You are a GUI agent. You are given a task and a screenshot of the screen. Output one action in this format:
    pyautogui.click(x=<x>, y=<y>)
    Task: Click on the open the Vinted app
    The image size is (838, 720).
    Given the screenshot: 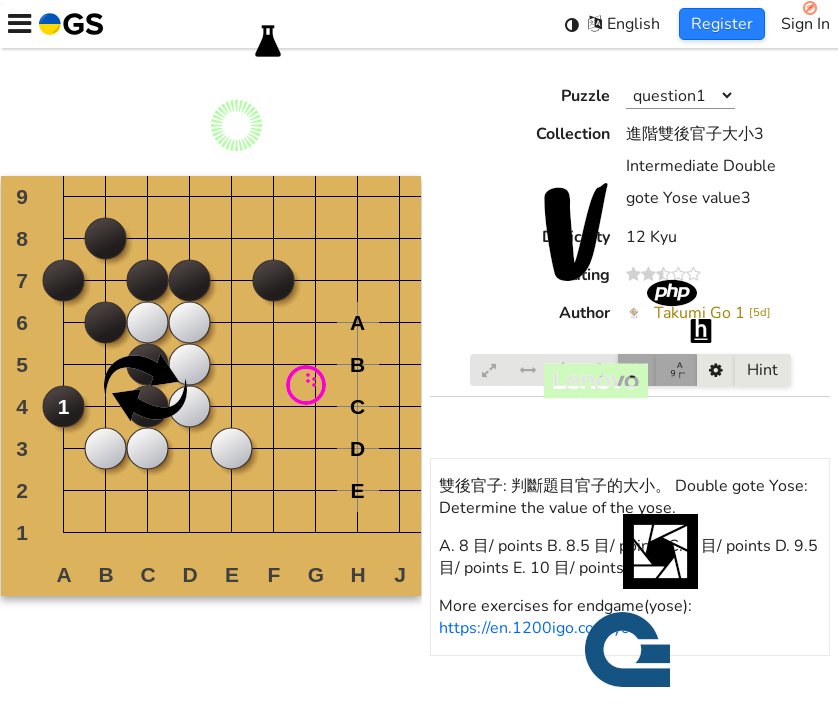 What is the action you would take?
    pyautogui.click(x=576, y=232)
    